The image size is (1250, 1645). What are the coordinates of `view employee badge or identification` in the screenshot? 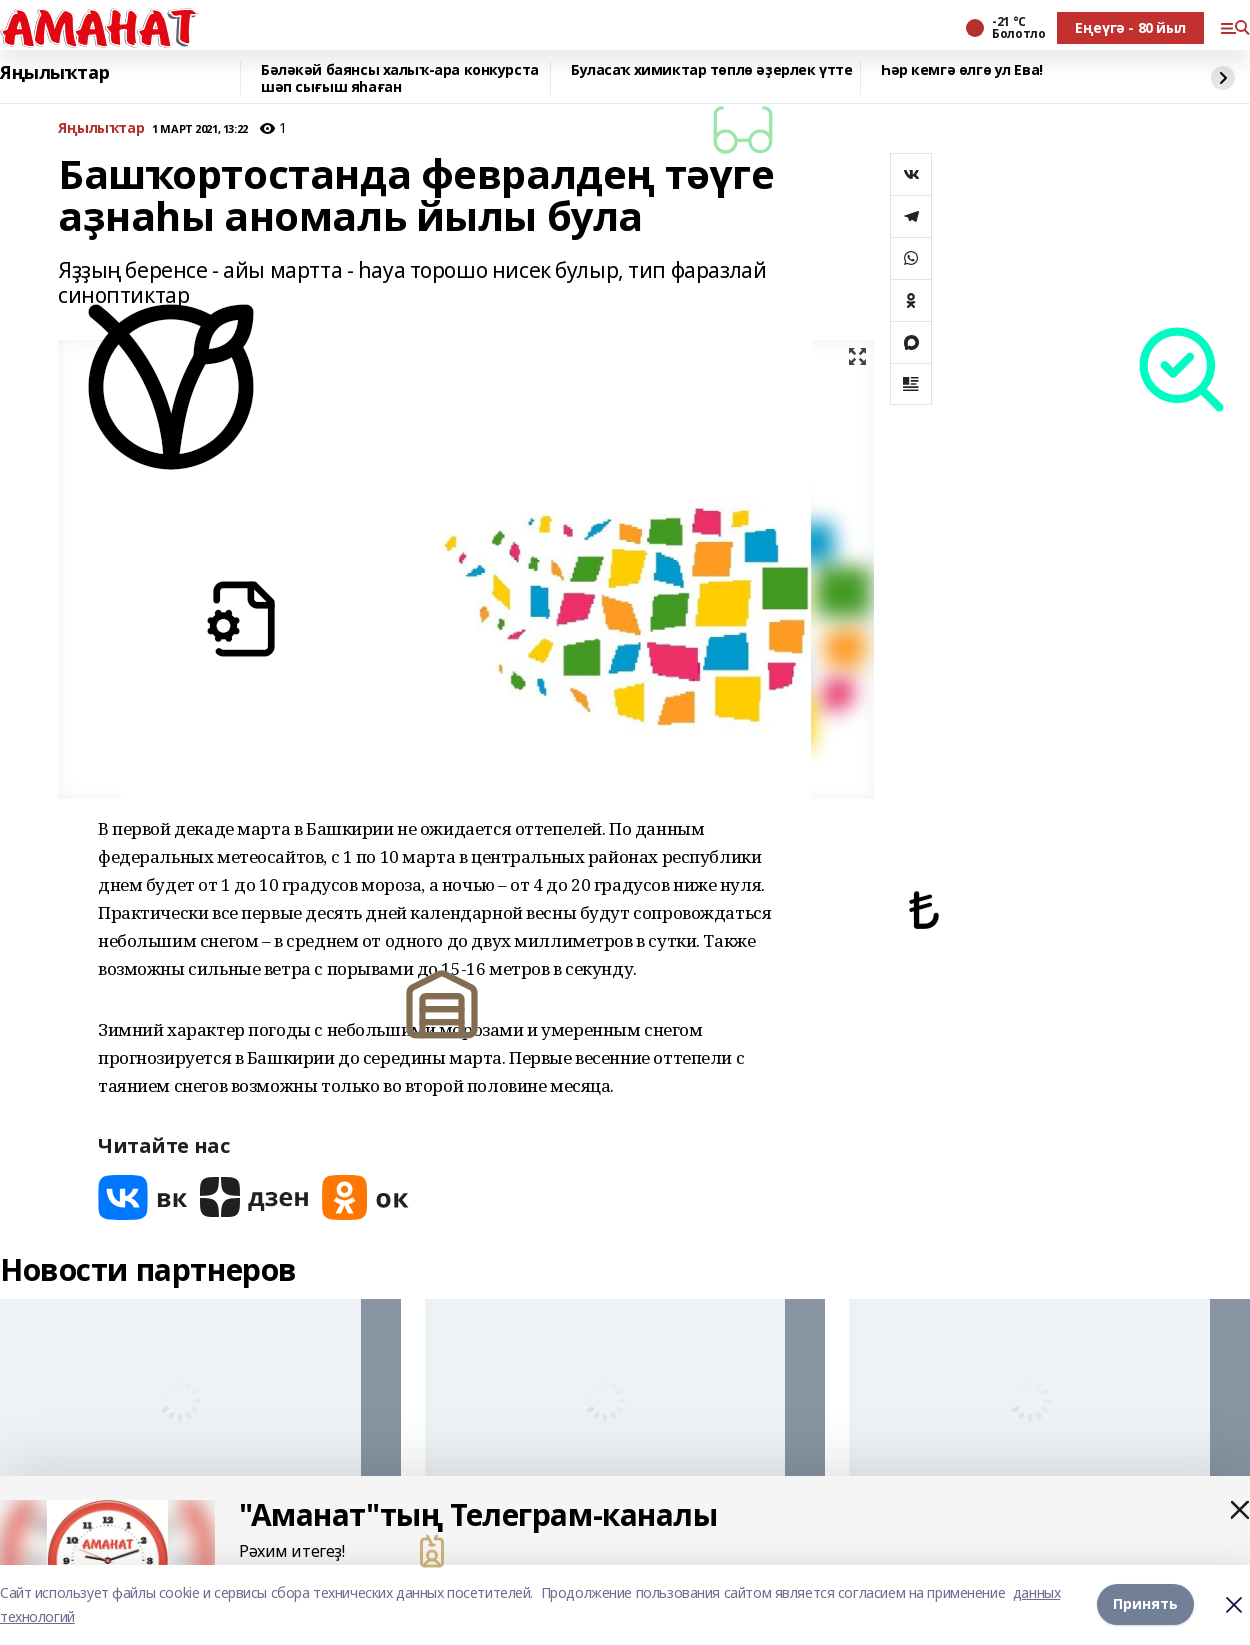 It's located at (432, 1551).